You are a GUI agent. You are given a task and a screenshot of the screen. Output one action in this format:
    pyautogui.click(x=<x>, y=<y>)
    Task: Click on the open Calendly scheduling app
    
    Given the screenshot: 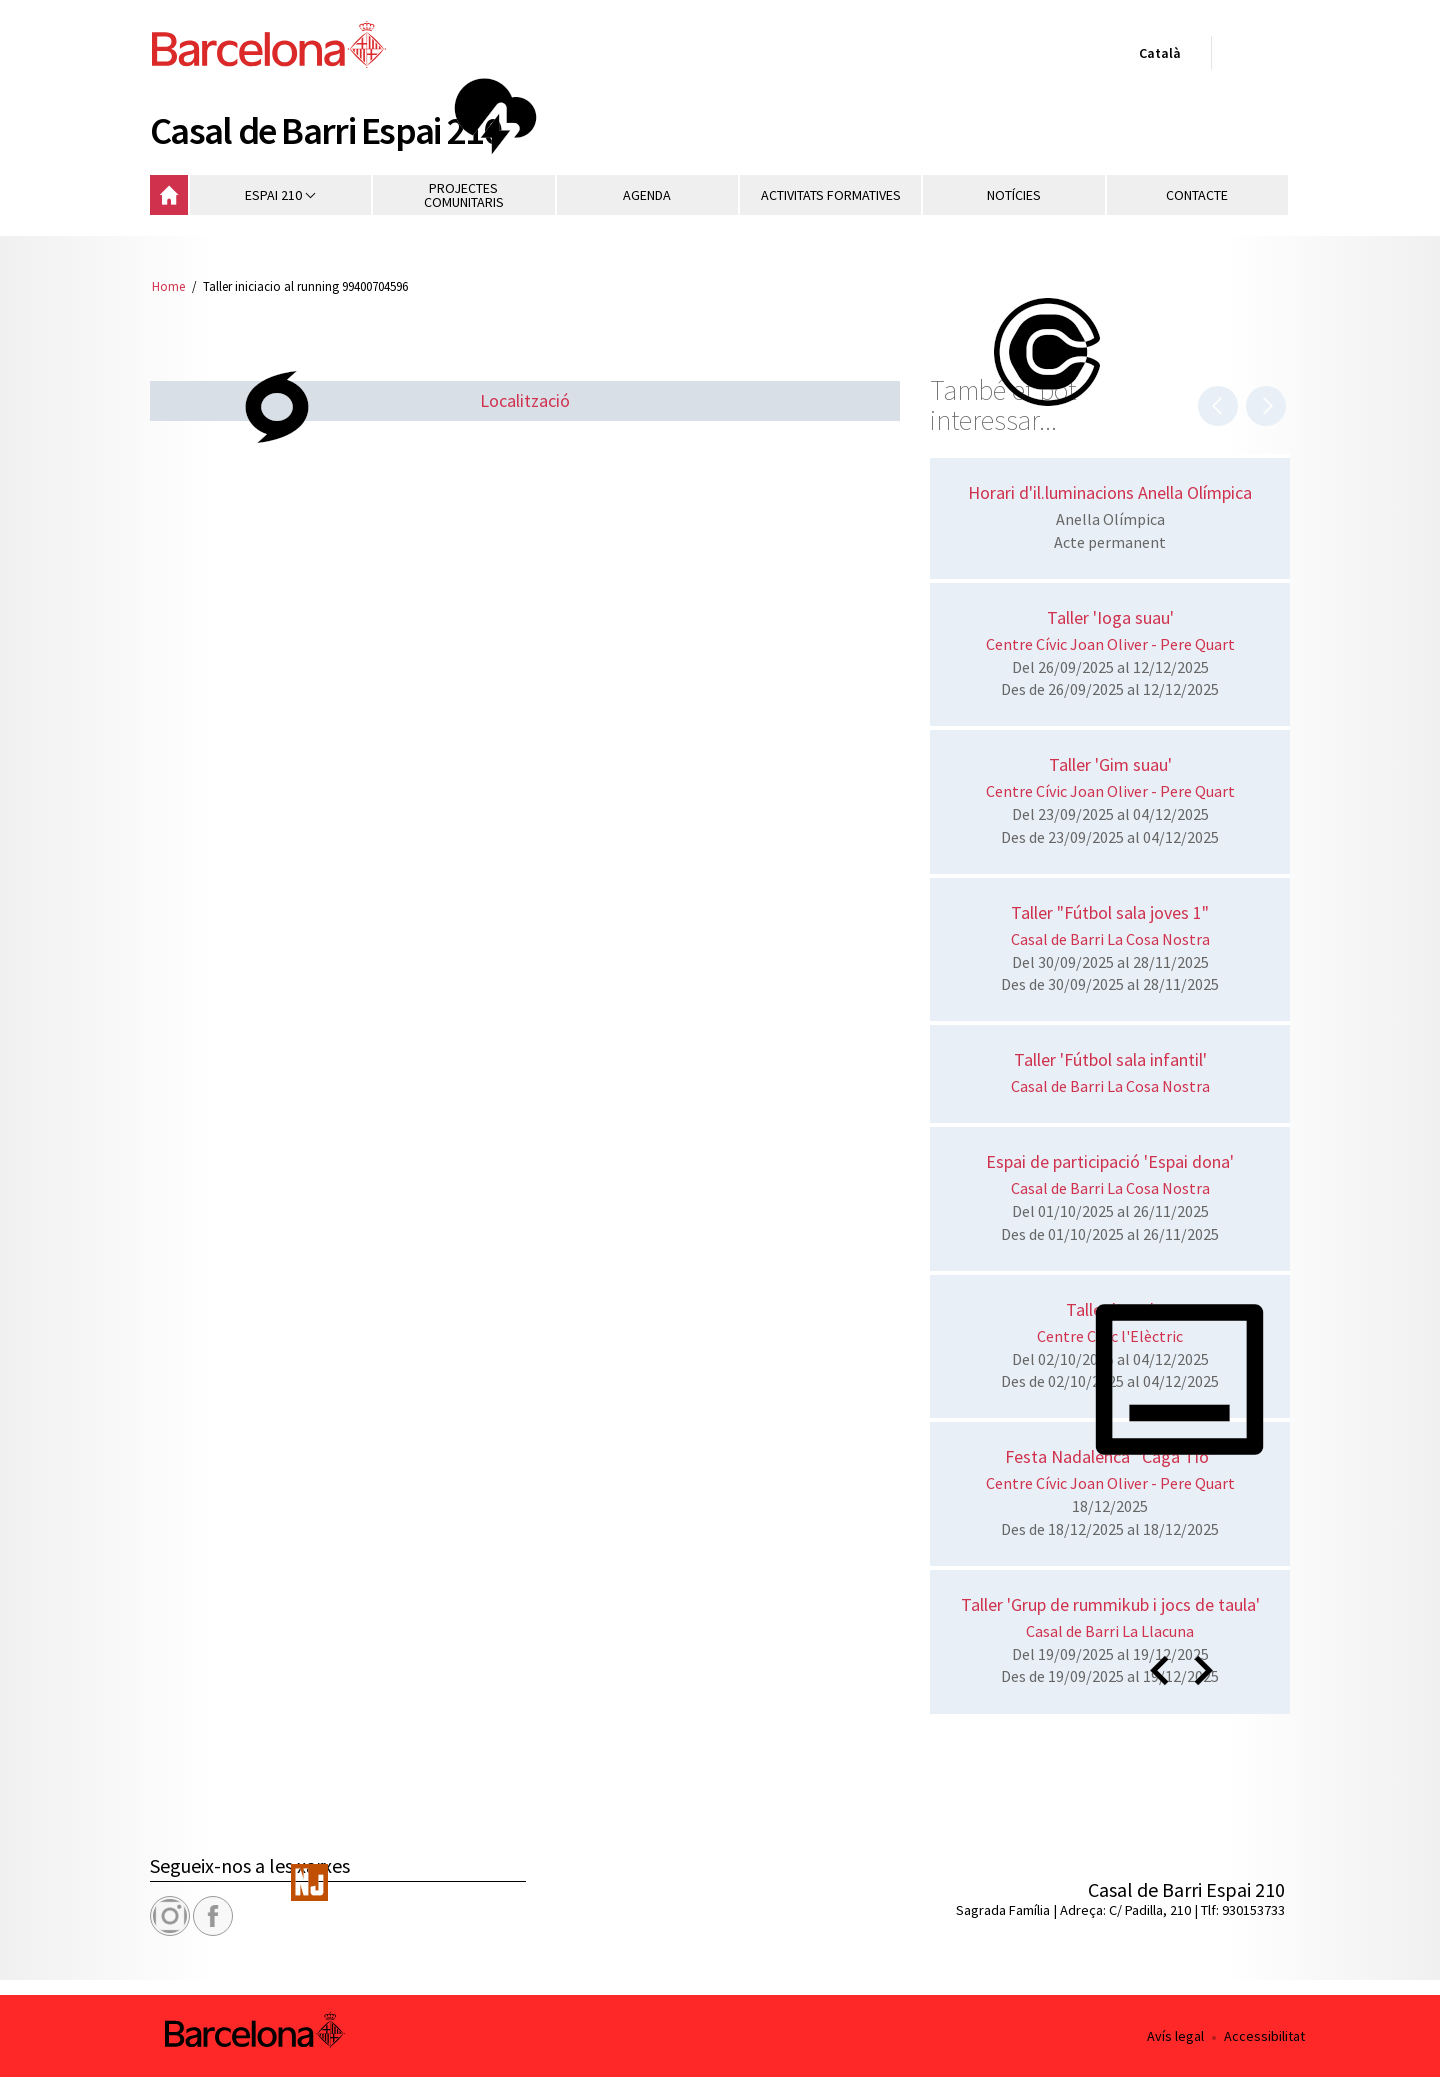 What is the action you would take?
    pyautogui.click(x=1047, y=352)
    